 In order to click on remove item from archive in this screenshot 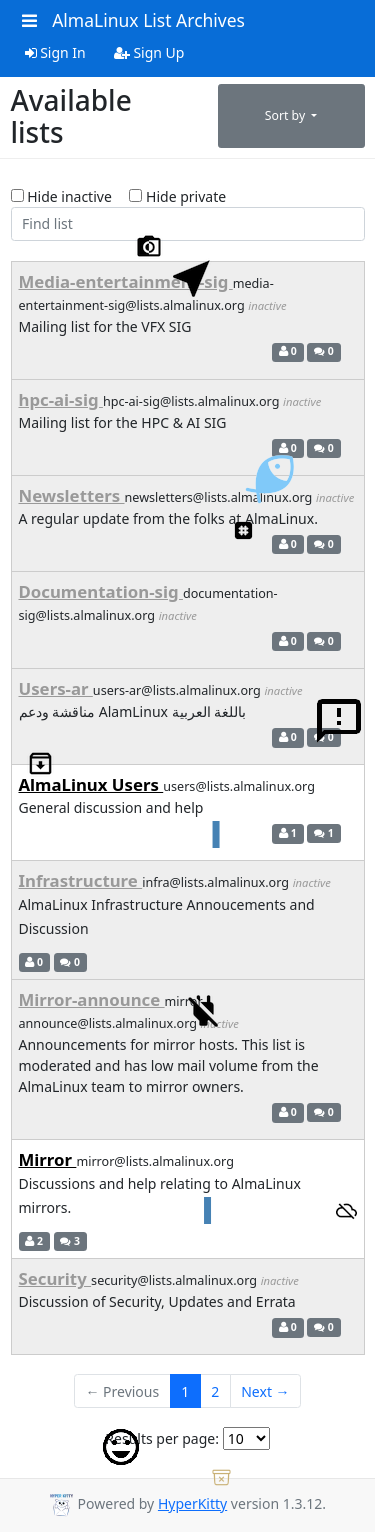, I will do `click(221, 1477)`.